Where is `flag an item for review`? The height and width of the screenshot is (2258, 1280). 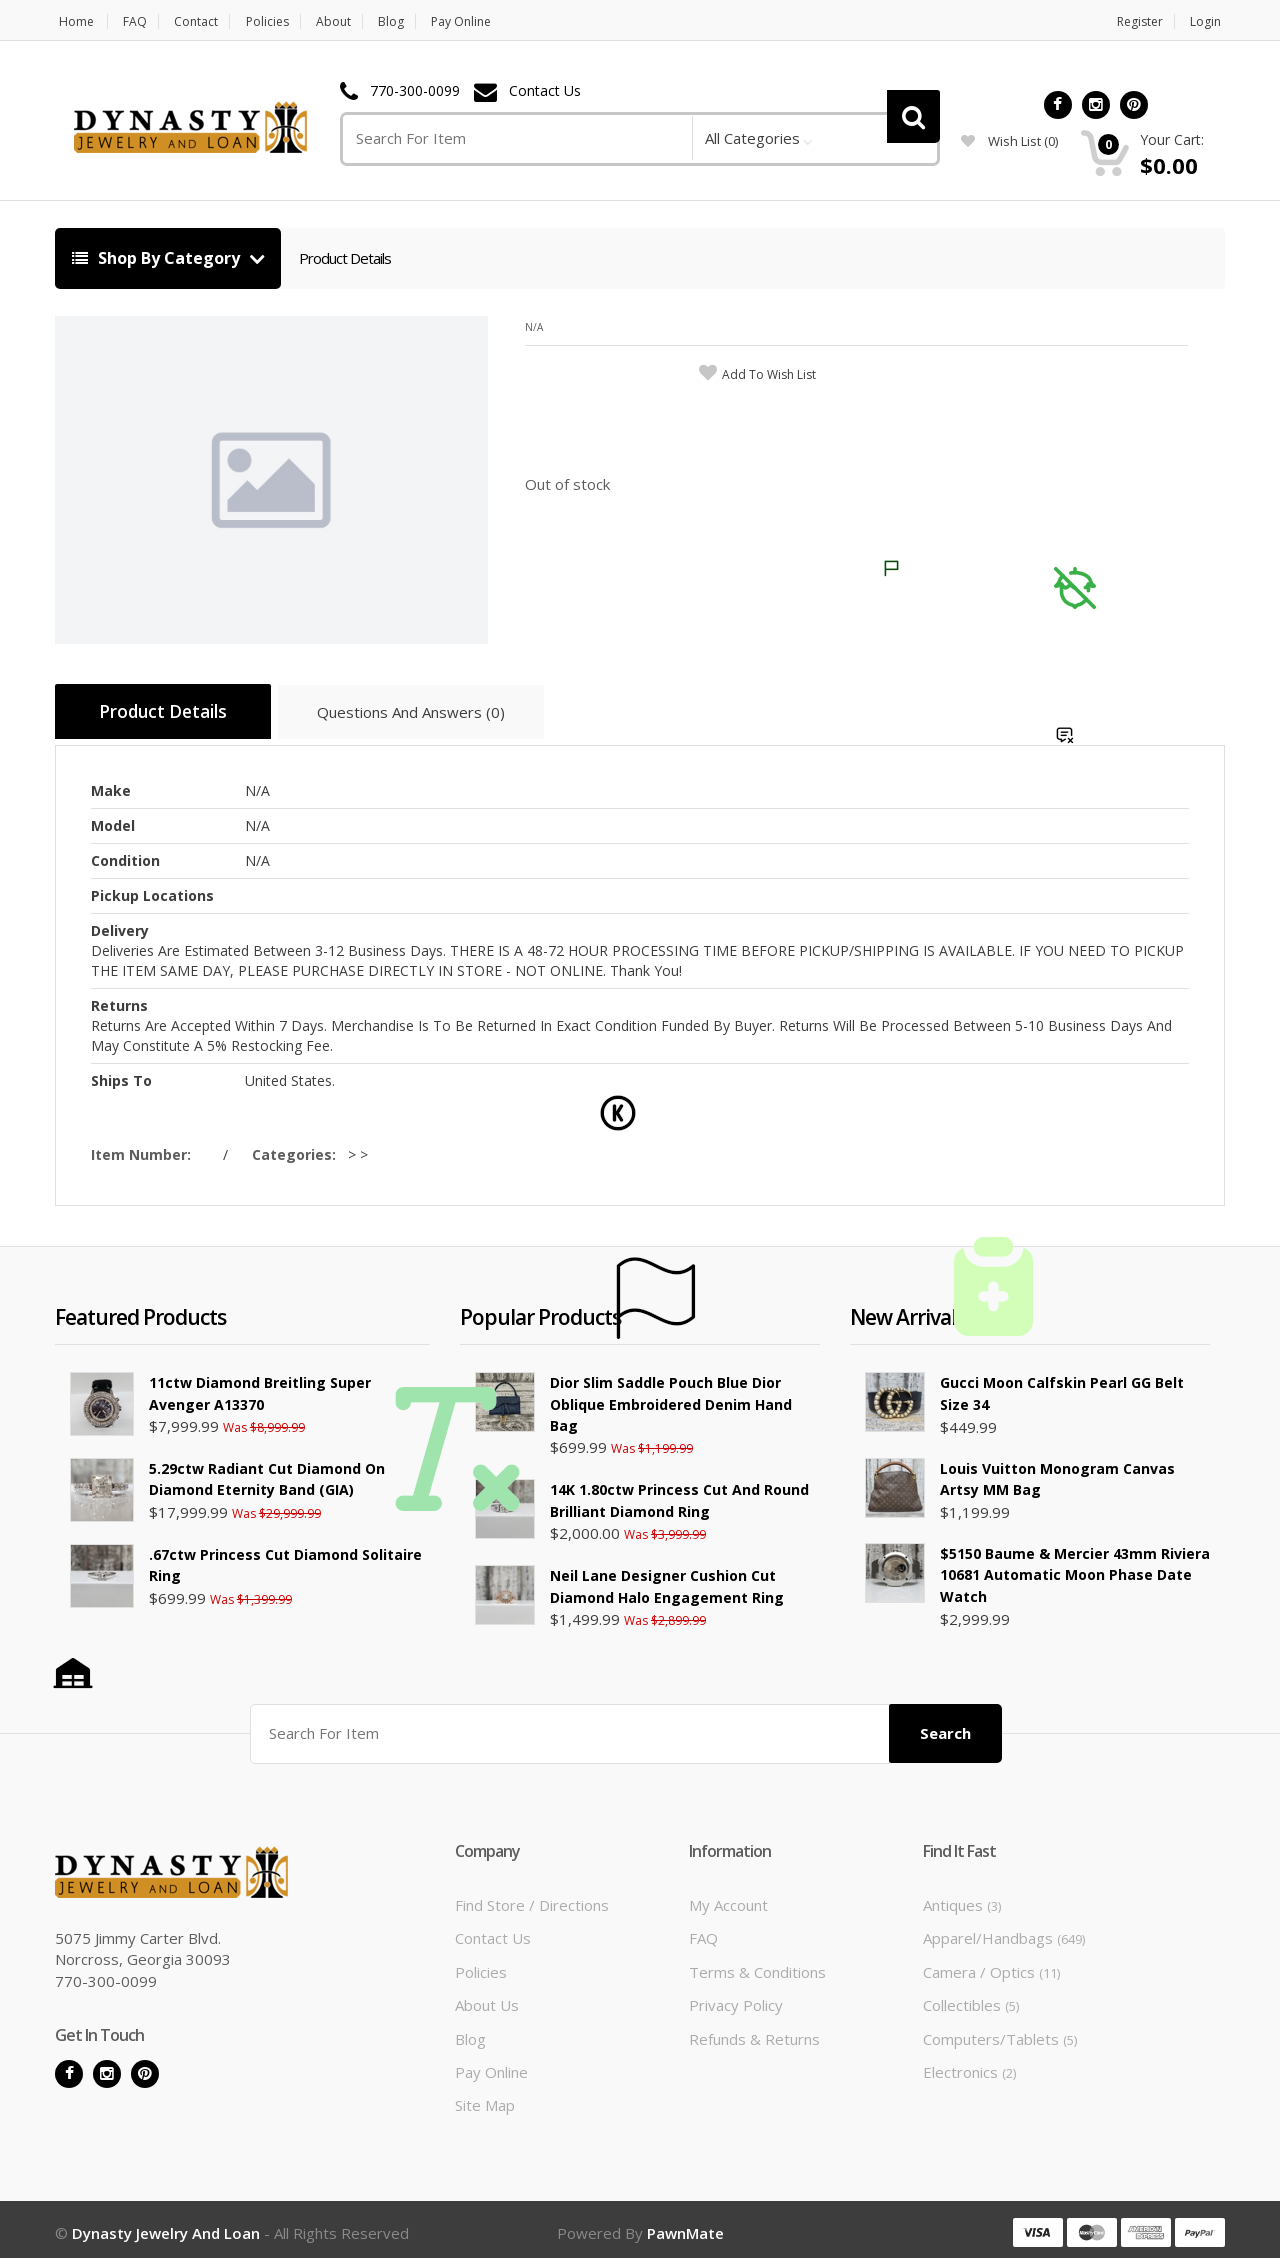 flag an item for review is located at coordinates (891, 567).